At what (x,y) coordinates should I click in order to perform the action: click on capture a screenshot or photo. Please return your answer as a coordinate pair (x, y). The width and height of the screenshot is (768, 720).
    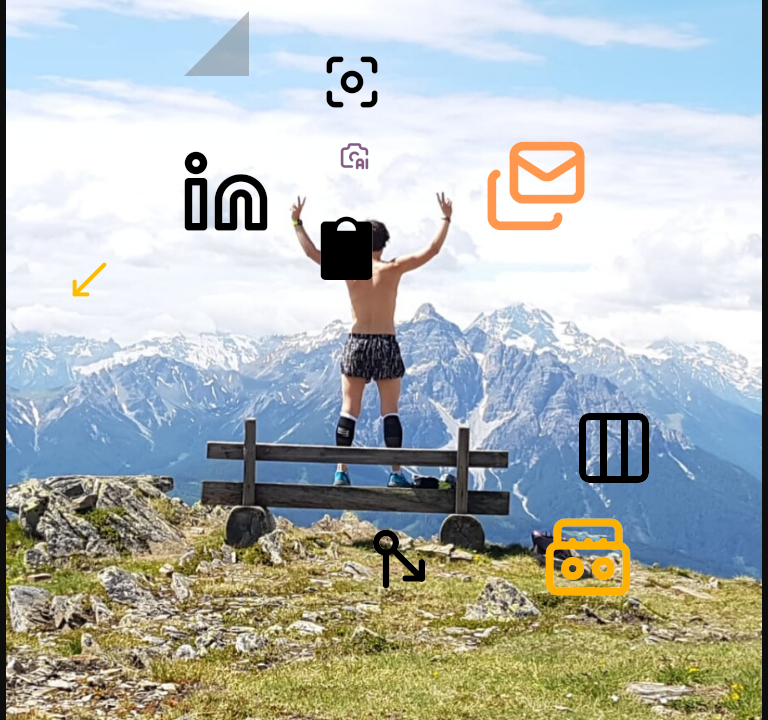
    Looking at the image, I should click on (352, 82).